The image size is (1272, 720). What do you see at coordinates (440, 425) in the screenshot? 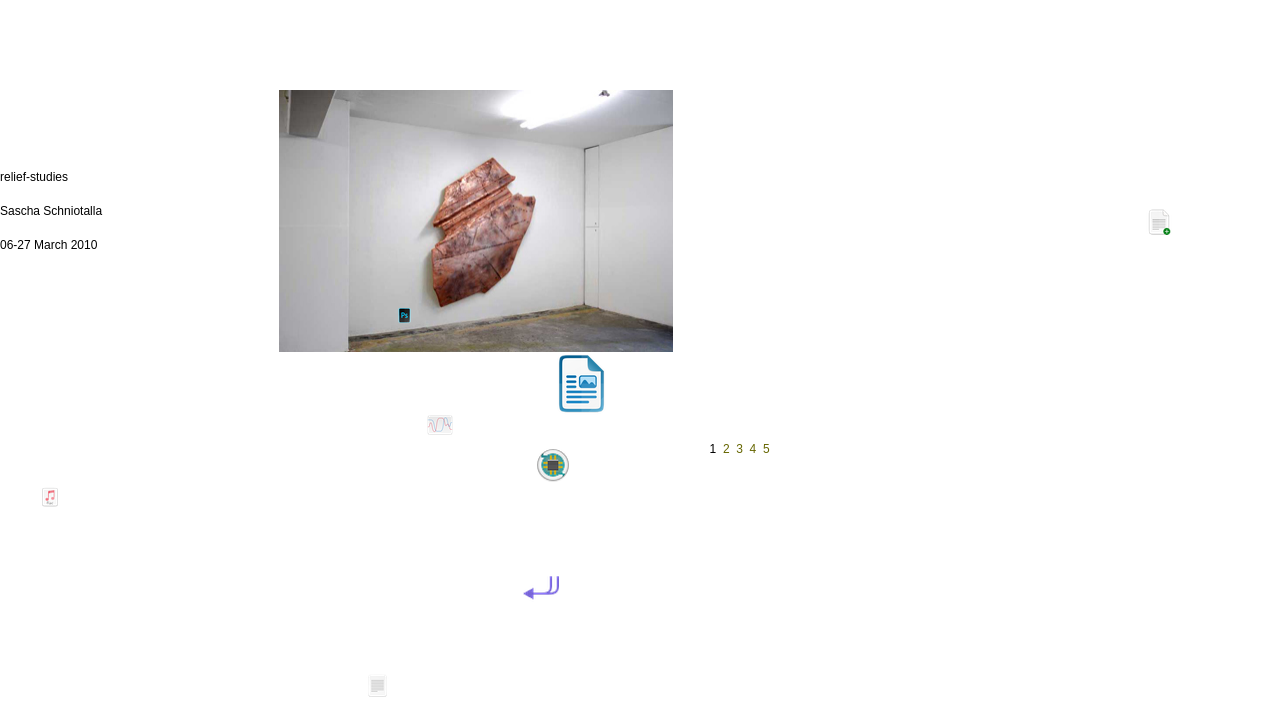
I see `open power statistics application` at bounding box center [440, 425].